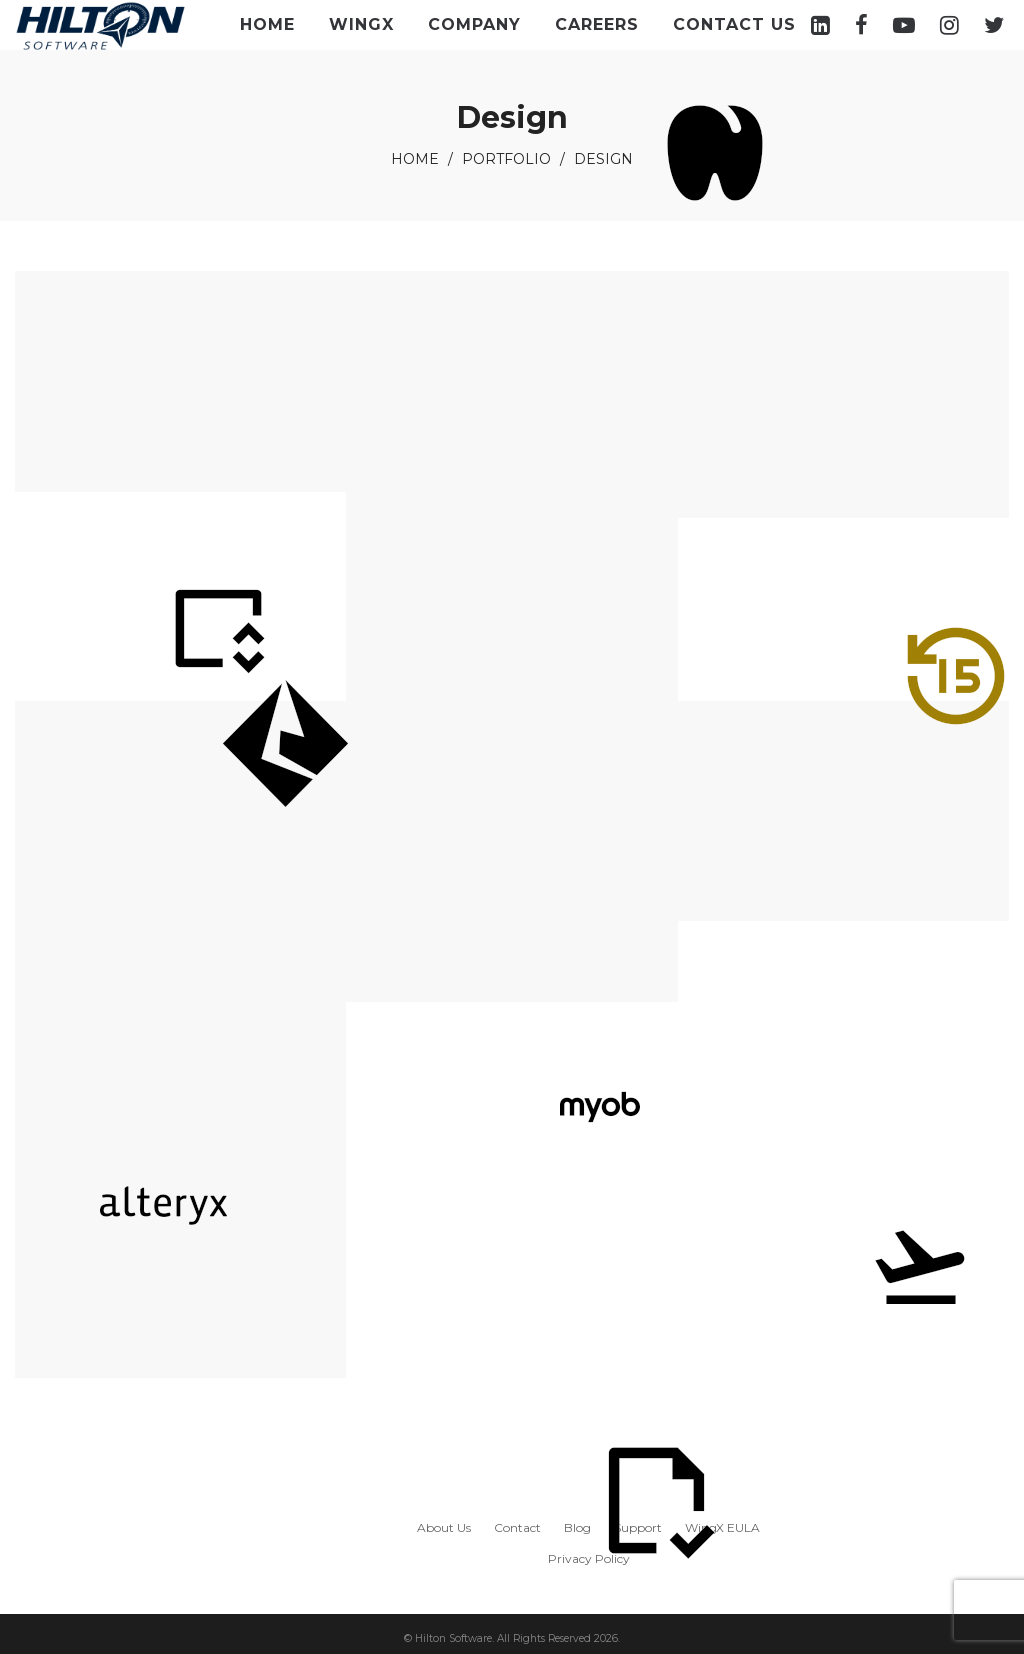  Describe the element at coordinates (285, 743) in the screenshot. I see `open informatica application` at that location.